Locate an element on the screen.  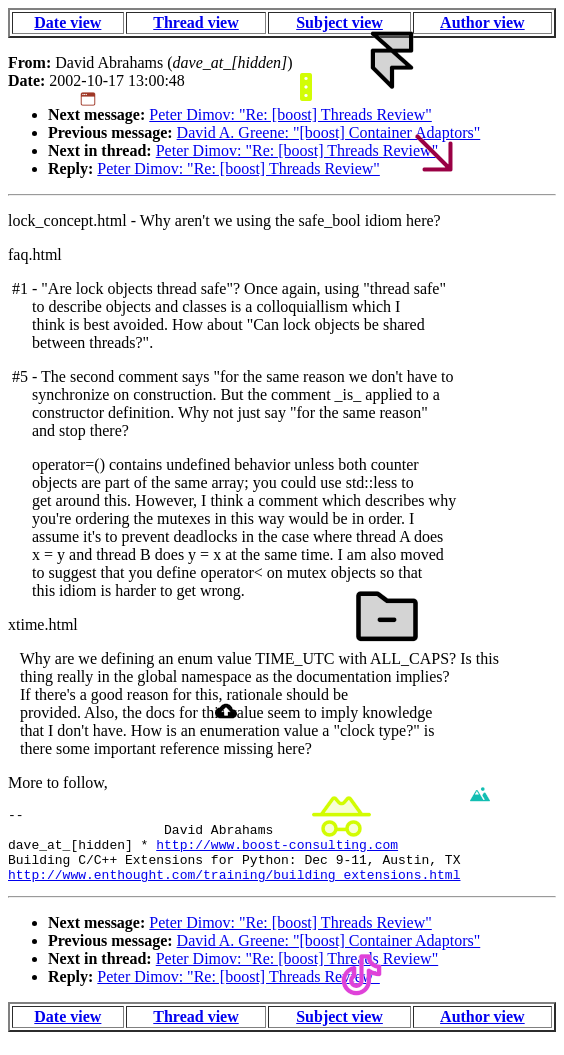
upload file to cloud storage is located at coordinates (226, 711).